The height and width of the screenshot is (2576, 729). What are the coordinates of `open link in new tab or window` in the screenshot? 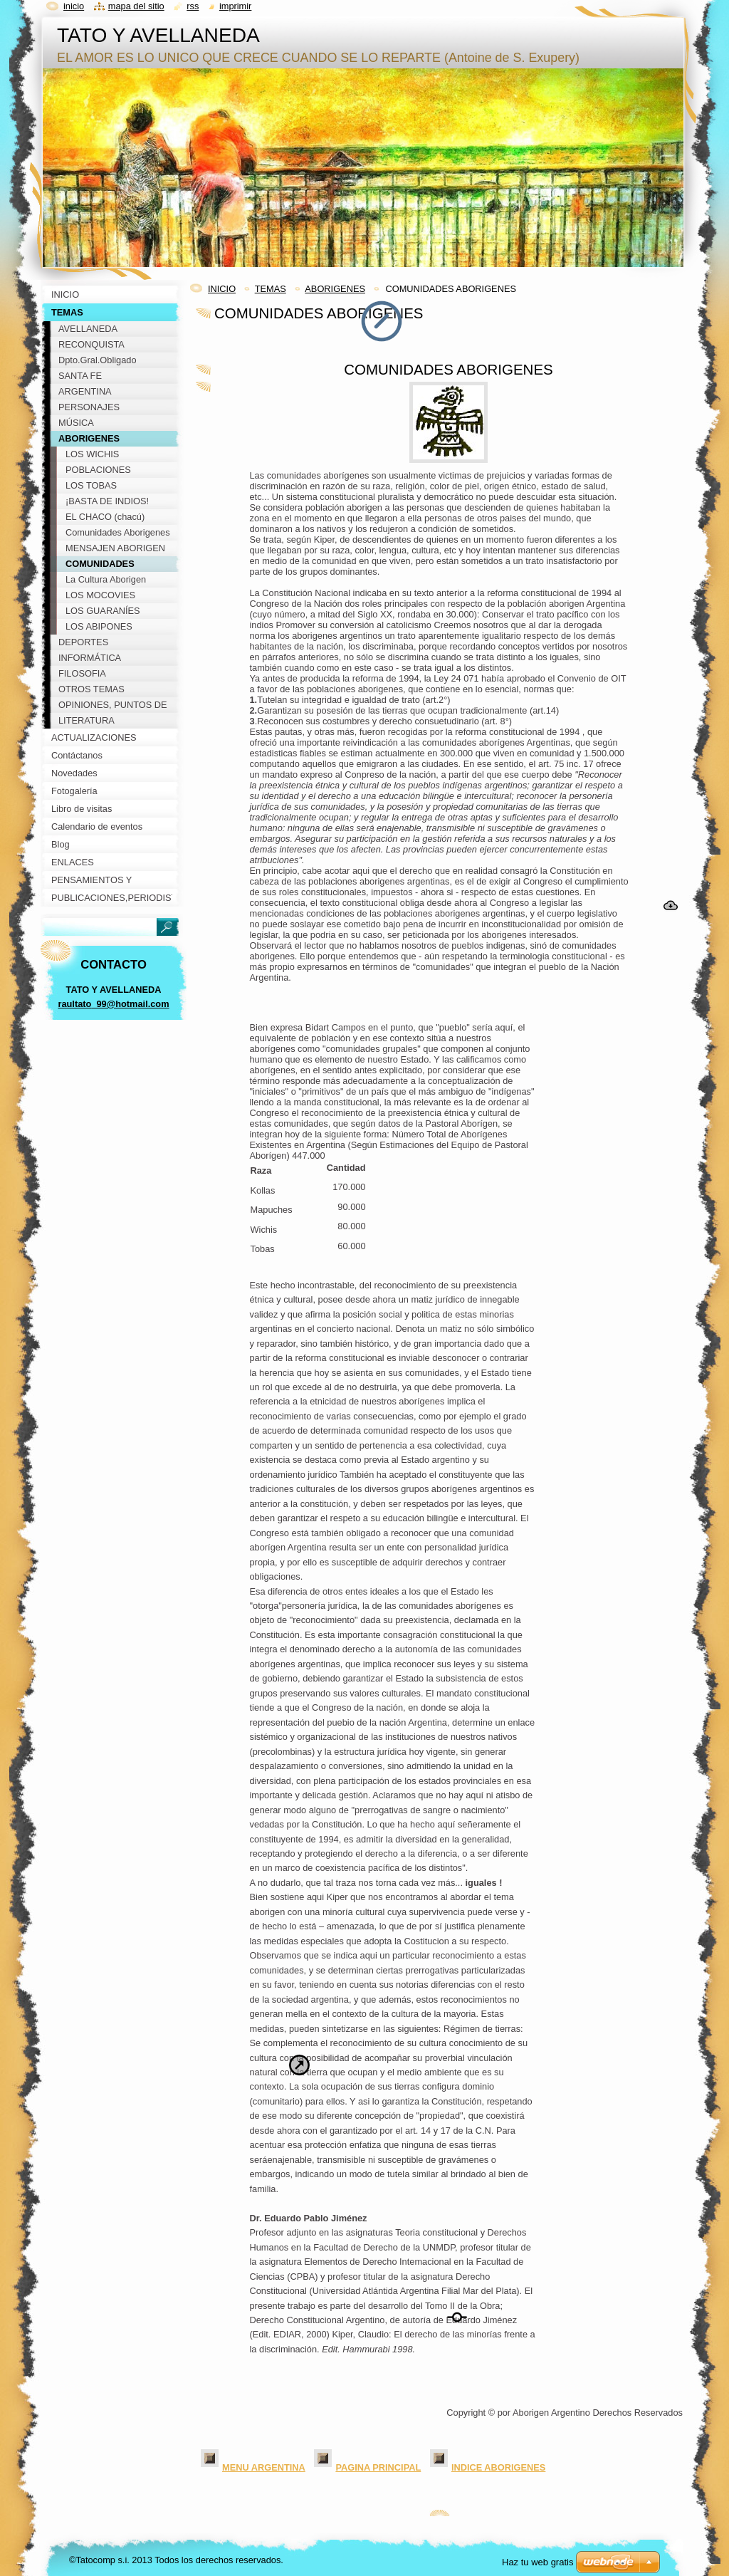 It's located at (299, 2065).